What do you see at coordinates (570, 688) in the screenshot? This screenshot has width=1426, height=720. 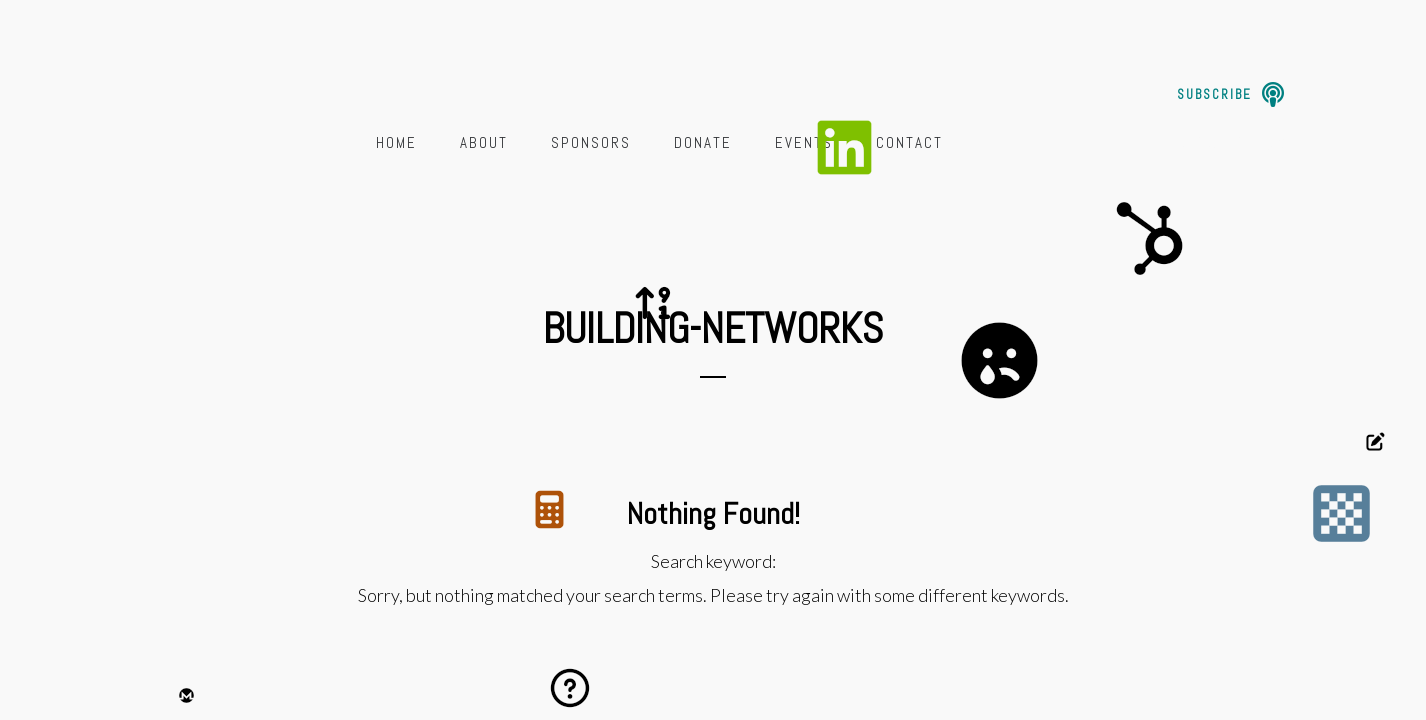 I see `access help or support` at bounding box center [570, 688].